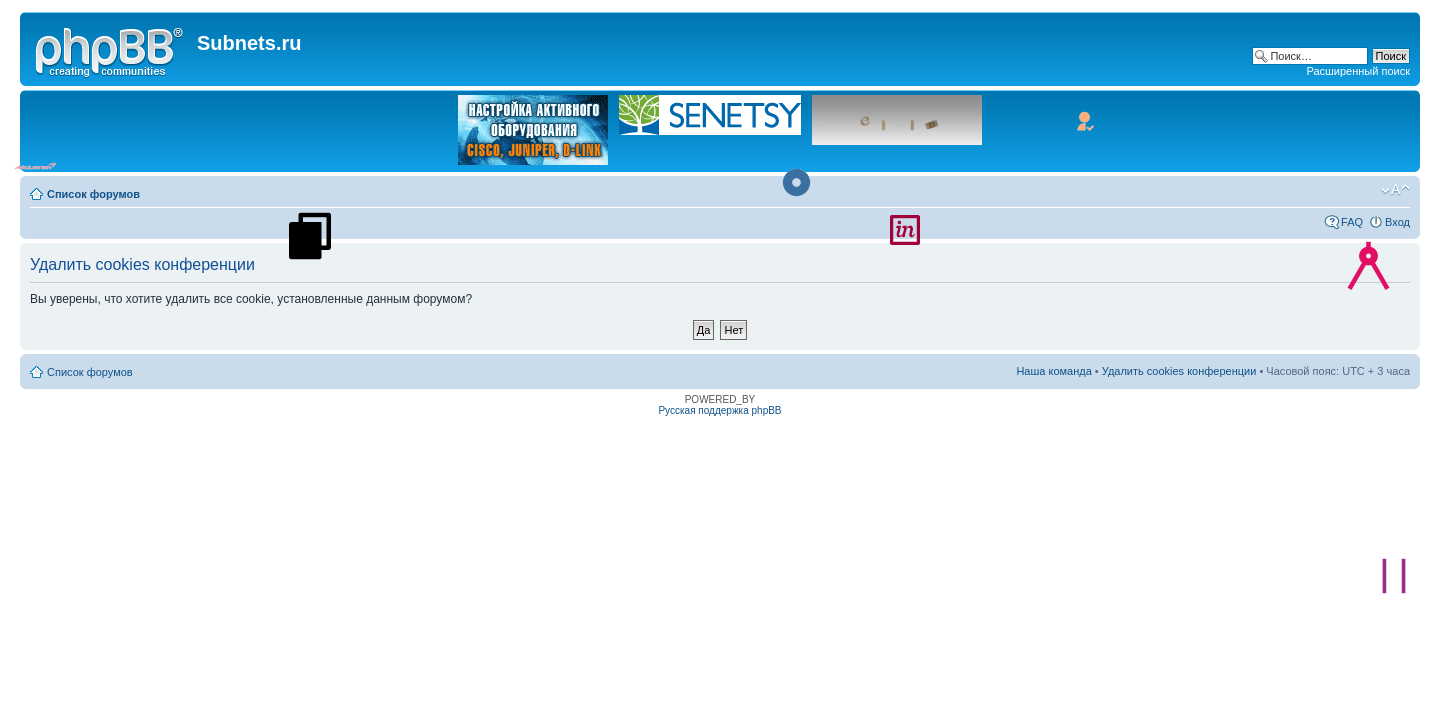 Image resolution: width=1440 pixels, height=727 pixels. Describe the element at coordinates (35, 166) in the screenshot. I see `McLaren brand logo` at that location.